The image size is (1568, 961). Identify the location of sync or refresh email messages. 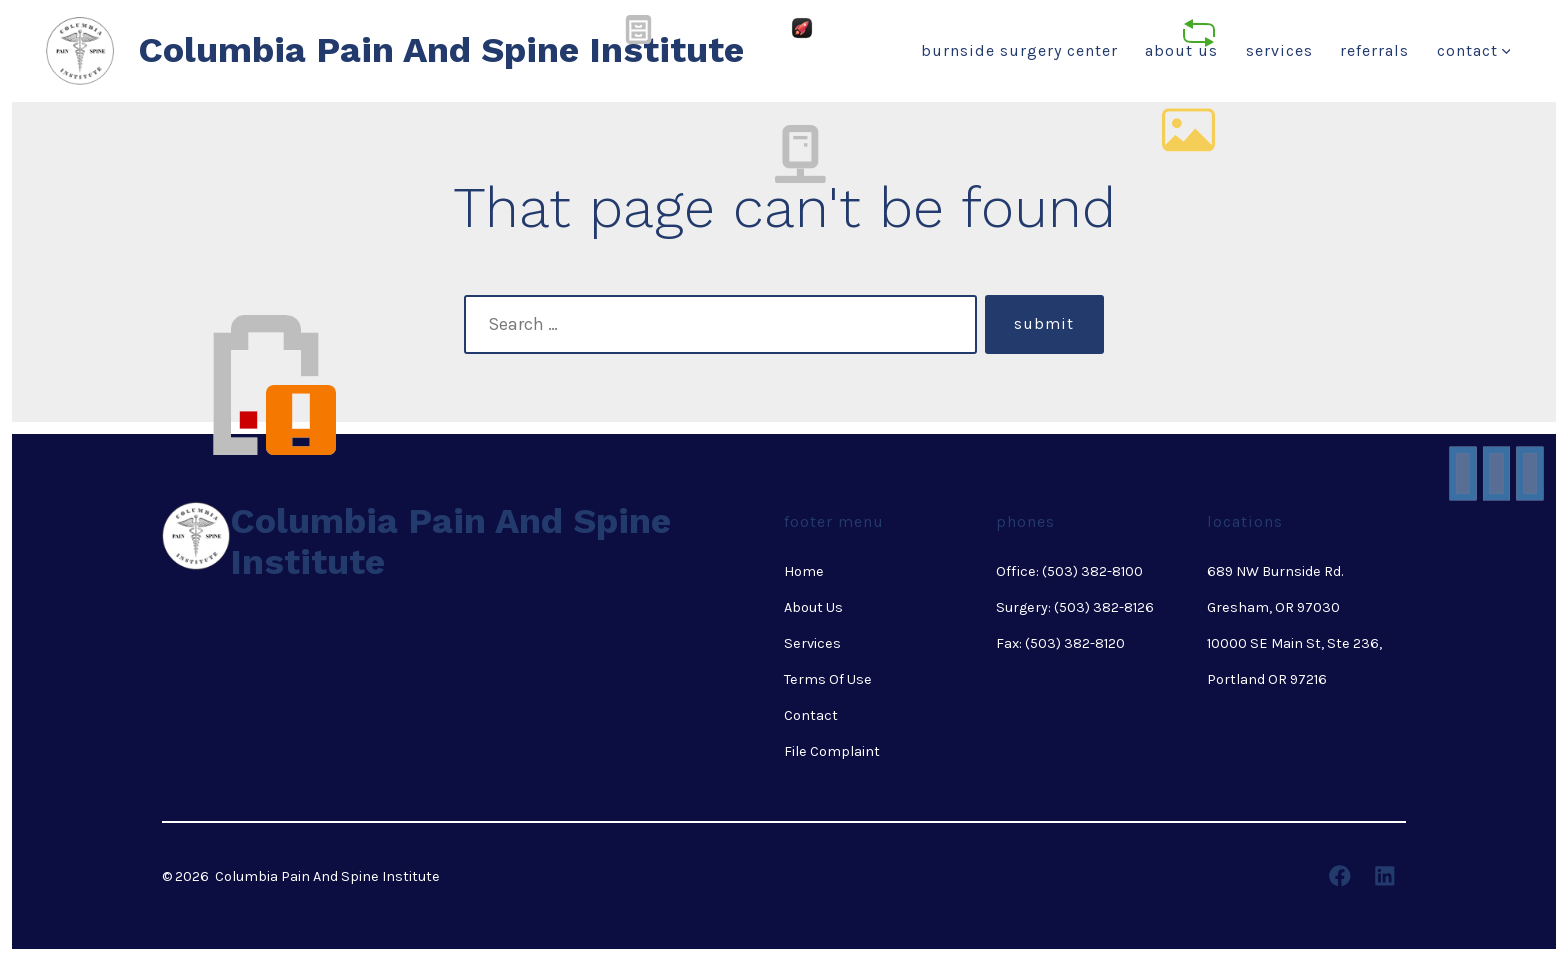
(1199, 33).